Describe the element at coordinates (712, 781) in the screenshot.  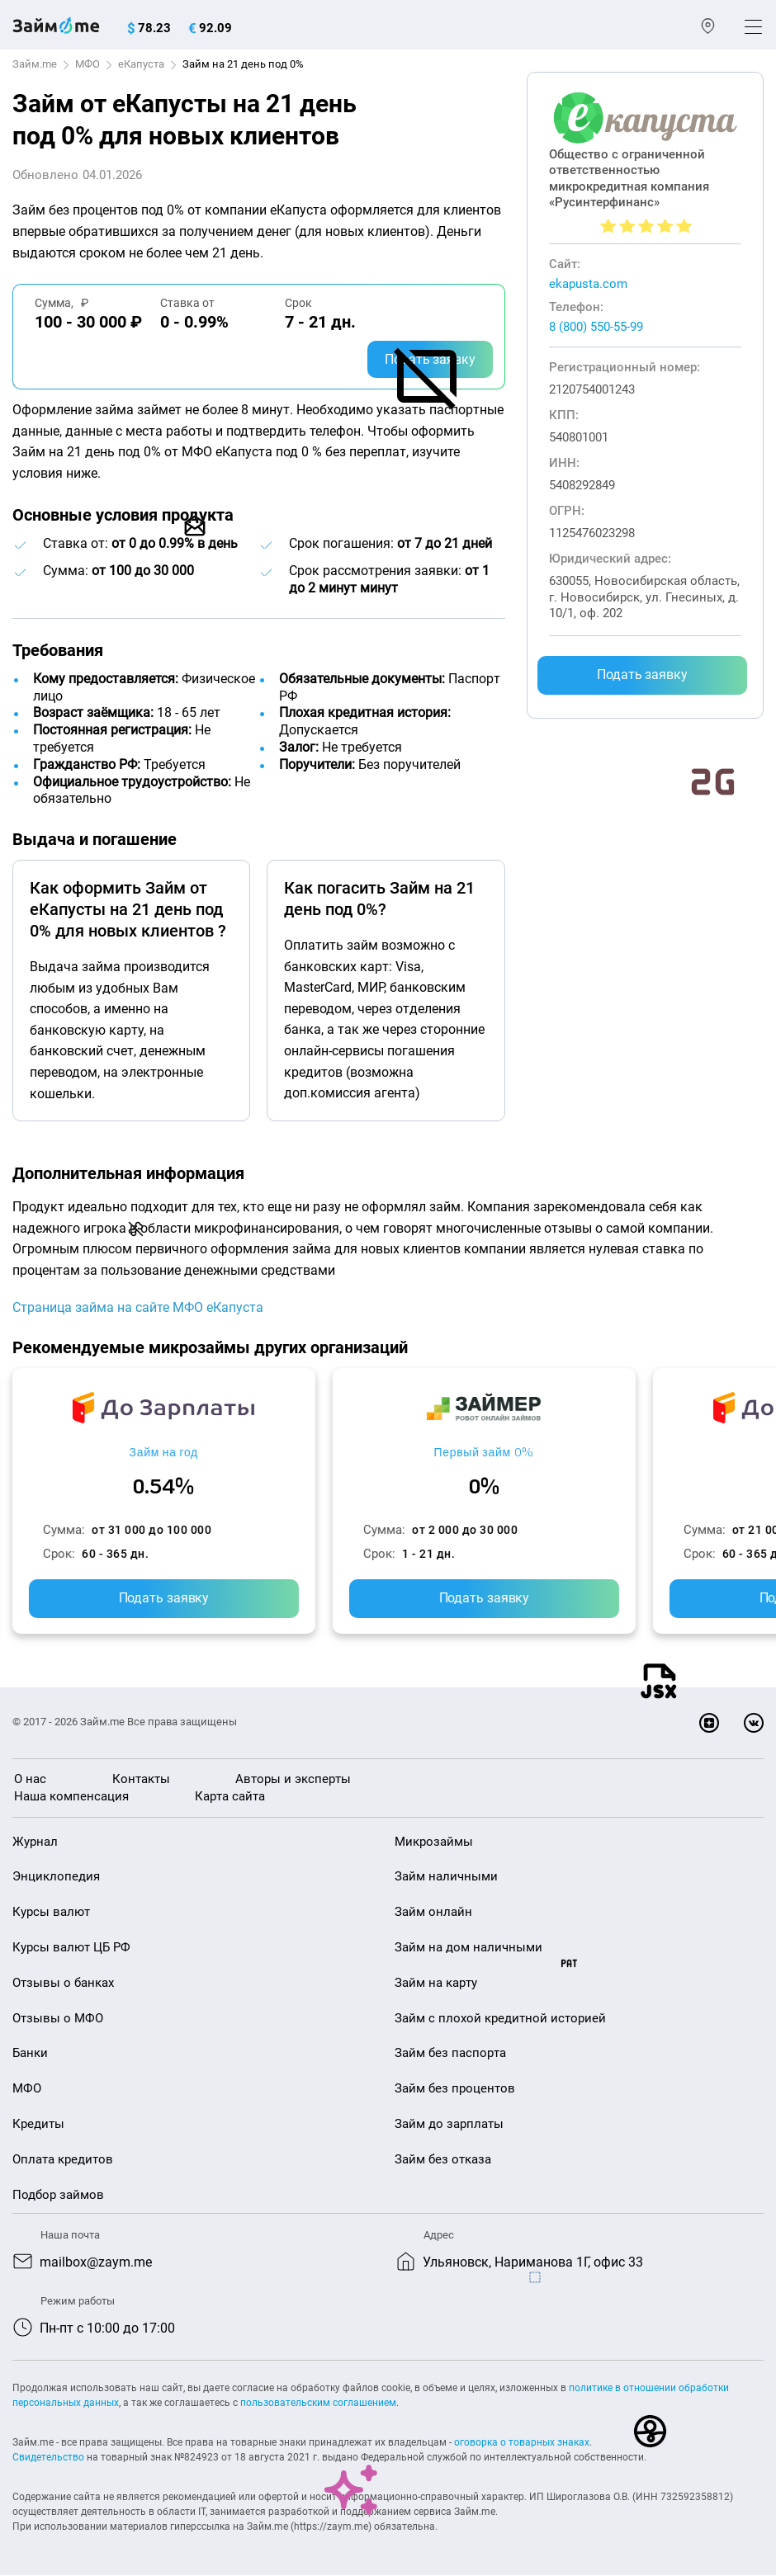
I see `indicates 2G cellular network connection` at that location.